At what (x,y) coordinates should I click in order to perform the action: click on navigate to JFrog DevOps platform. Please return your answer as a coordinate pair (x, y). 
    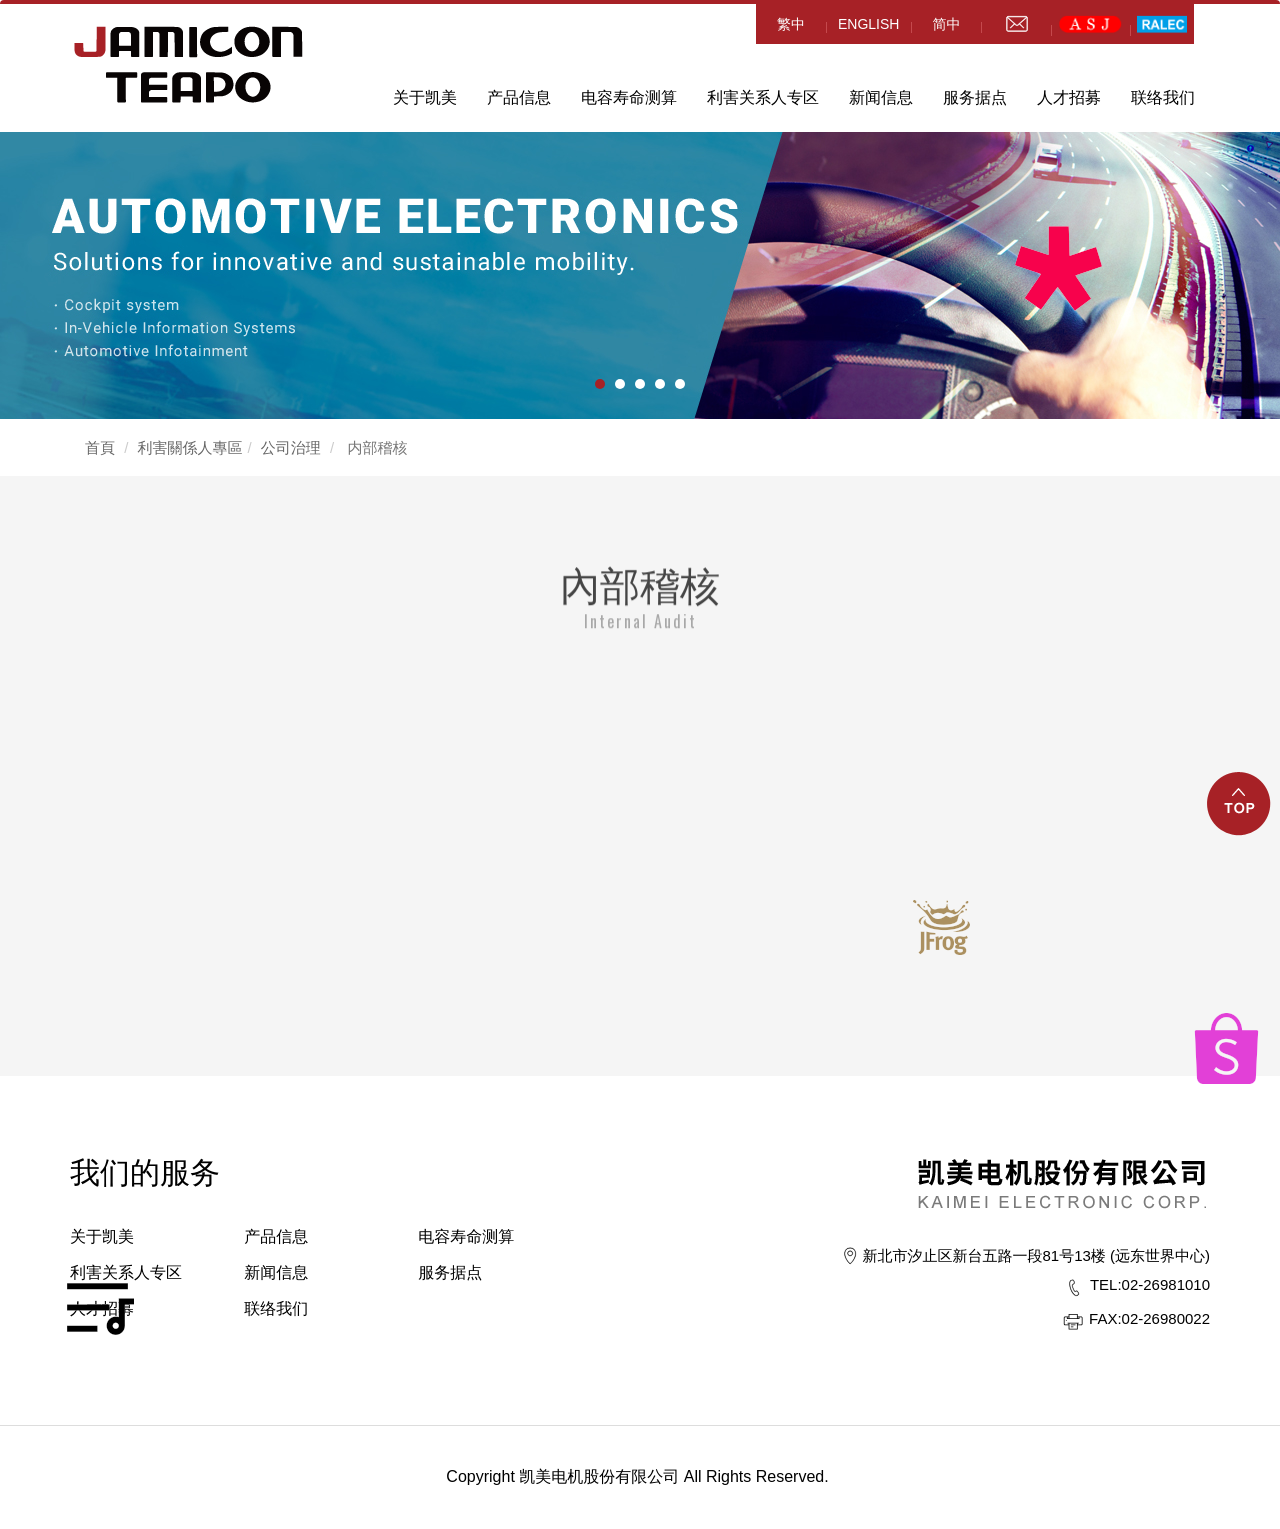
    Looking at the image, I should click on (941, 927).